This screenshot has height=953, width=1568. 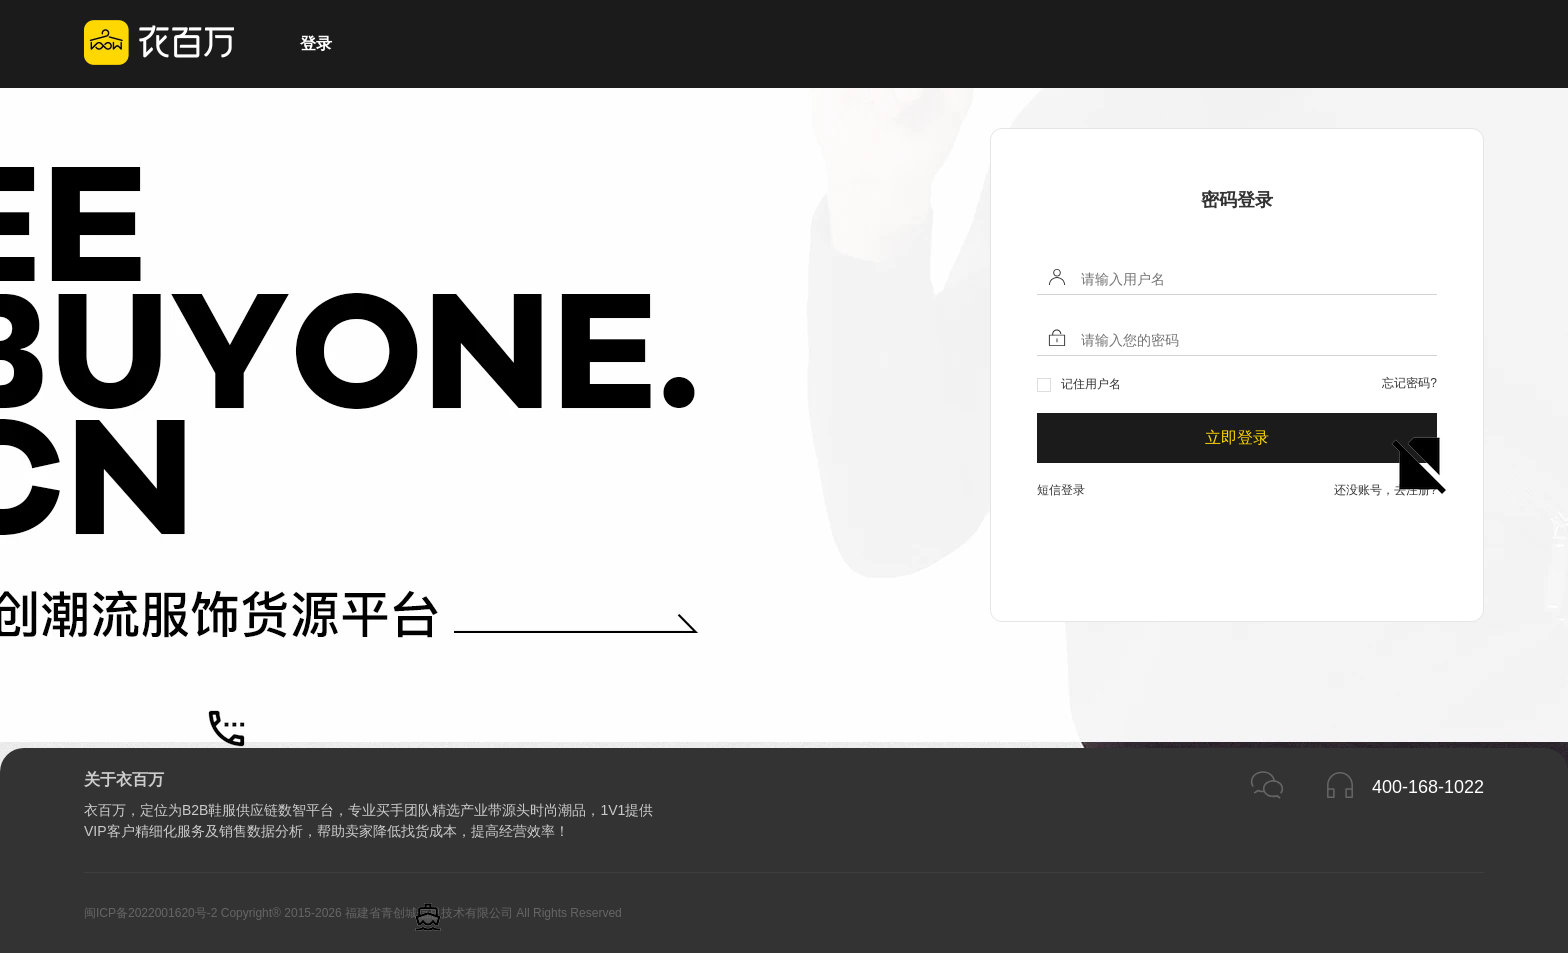 I want to click on access phone or call settings, so click(x=226, y=728).